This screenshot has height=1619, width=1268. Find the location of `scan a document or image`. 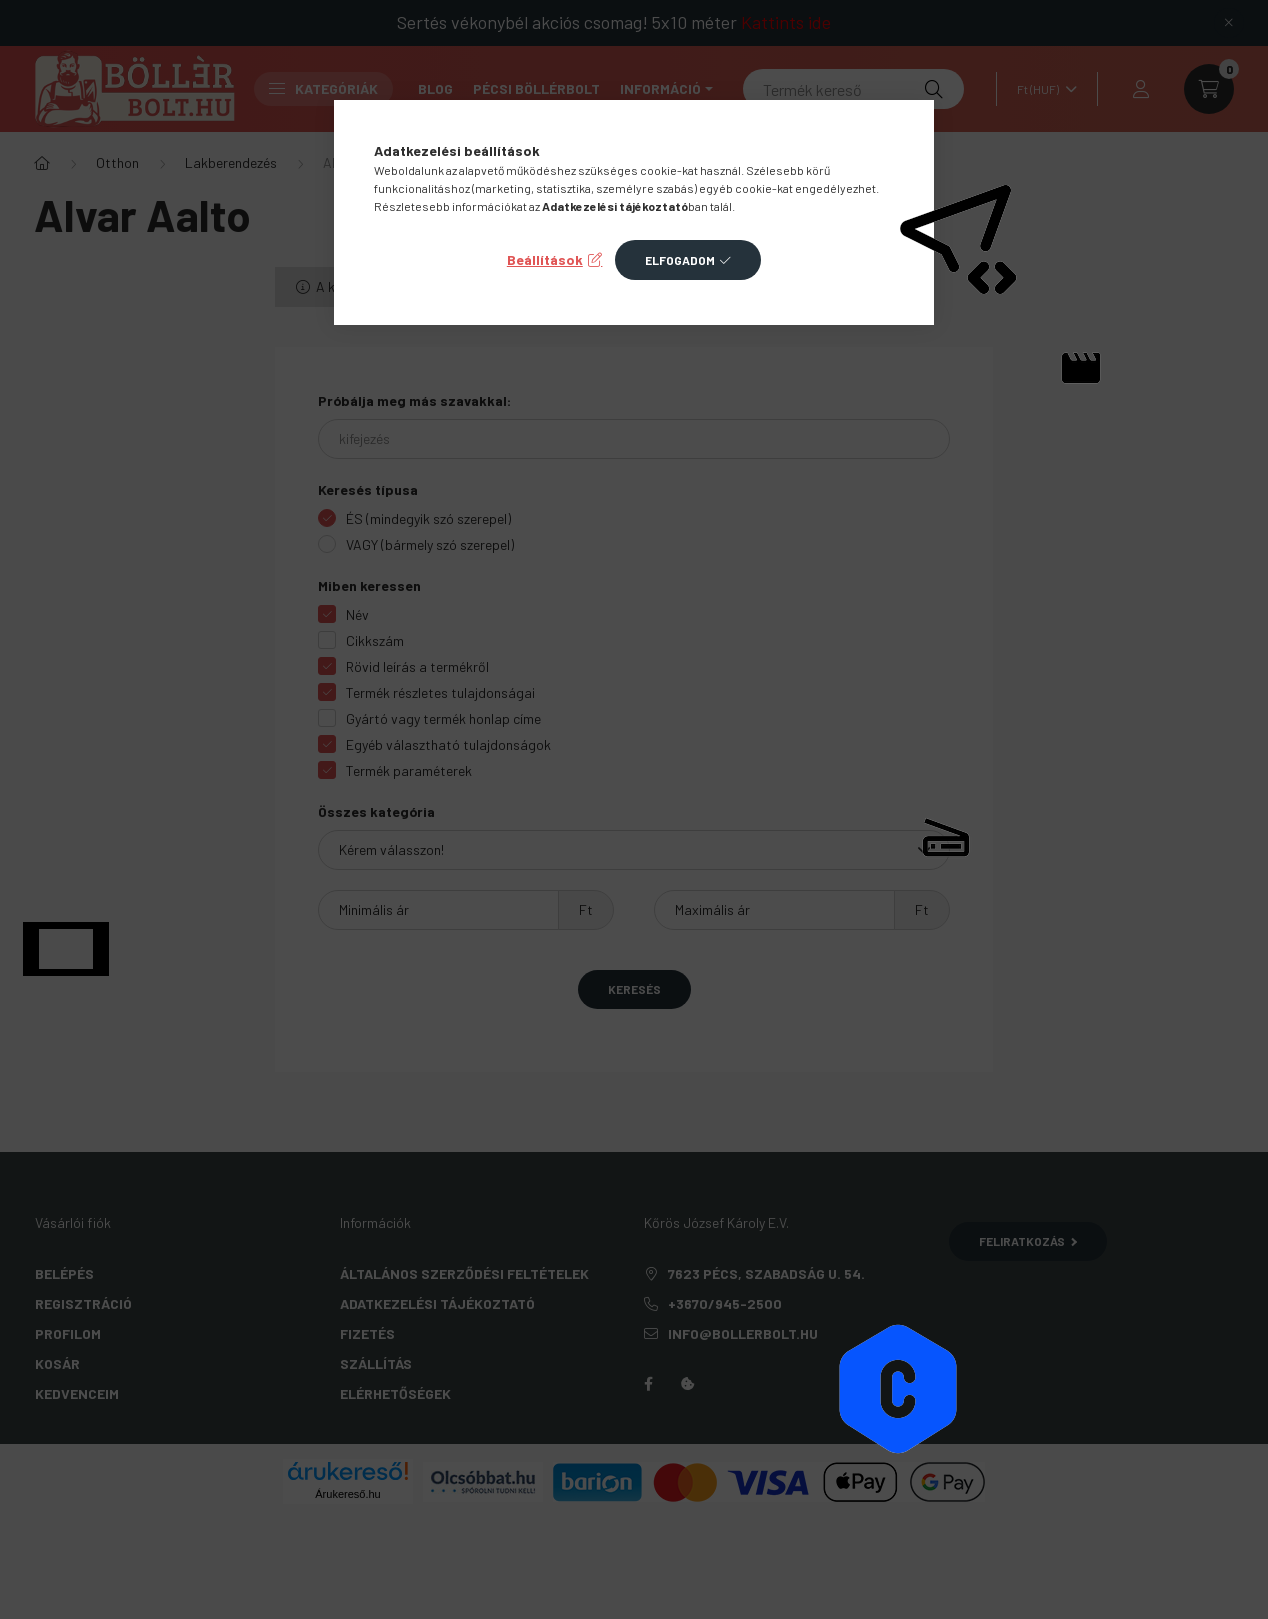

scan a document or image is located at coordinates (946, 836).